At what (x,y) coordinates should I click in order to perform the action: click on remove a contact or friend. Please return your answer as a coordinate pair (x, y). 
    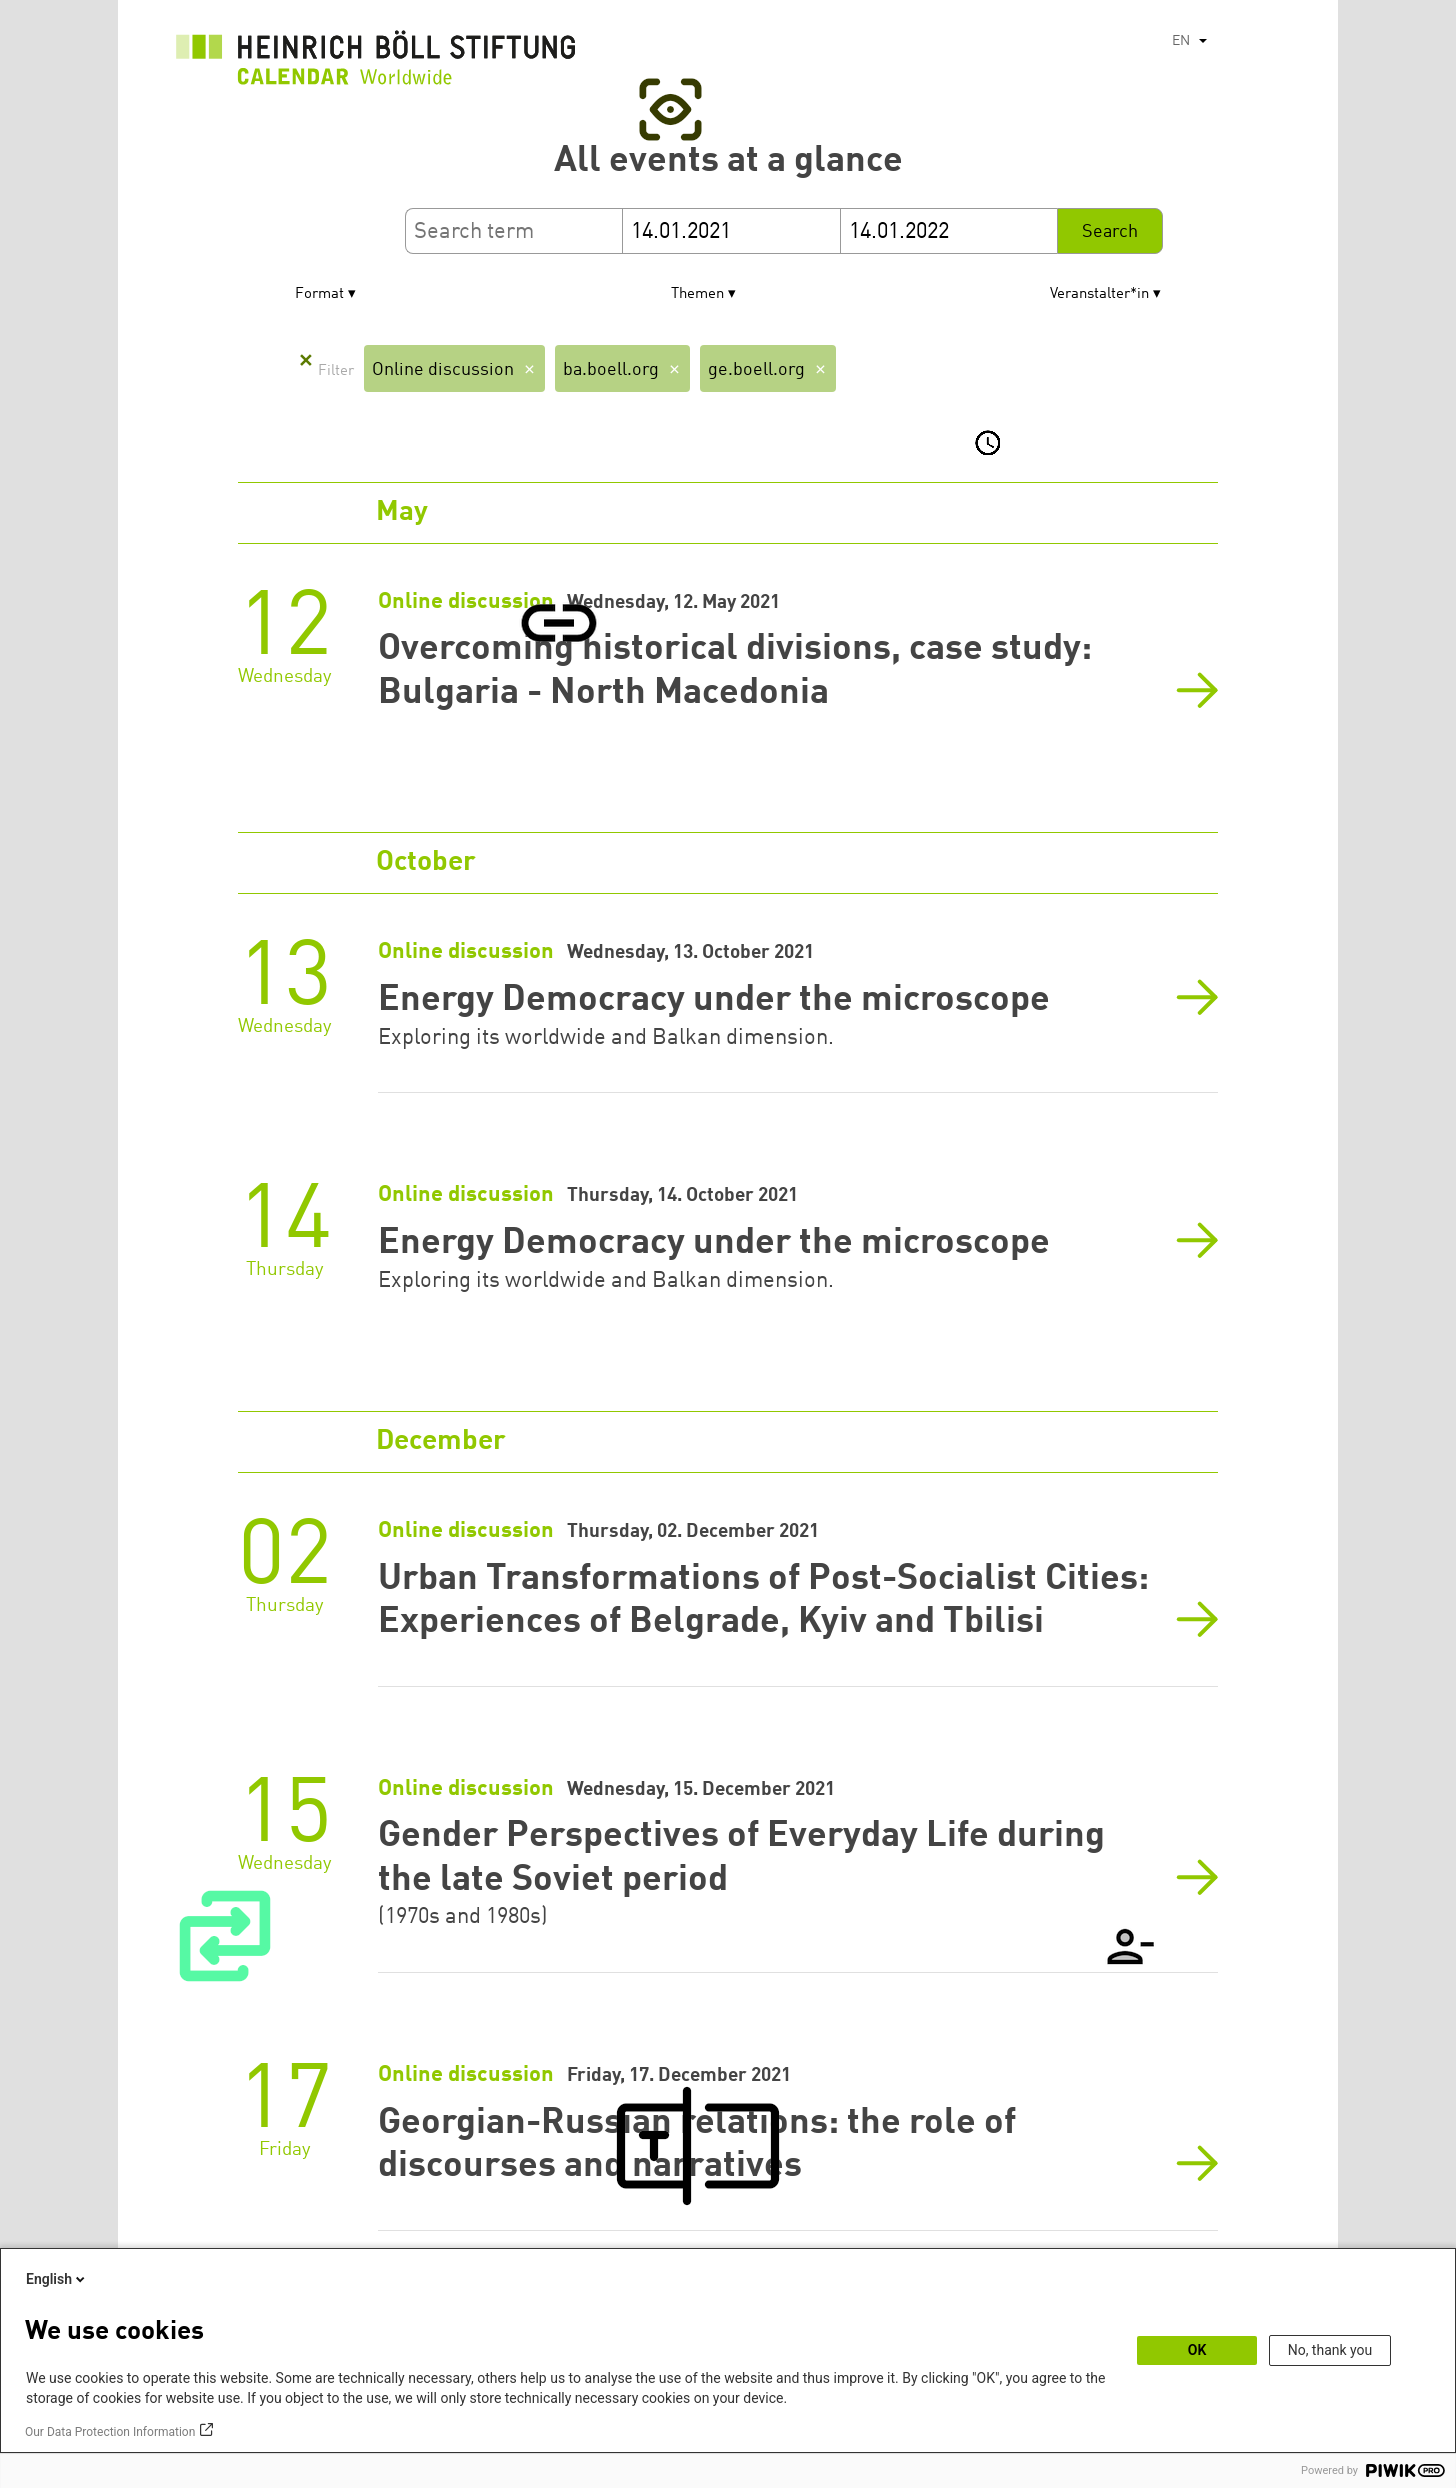
    Looking at the image, I should click on (1129, 1946).